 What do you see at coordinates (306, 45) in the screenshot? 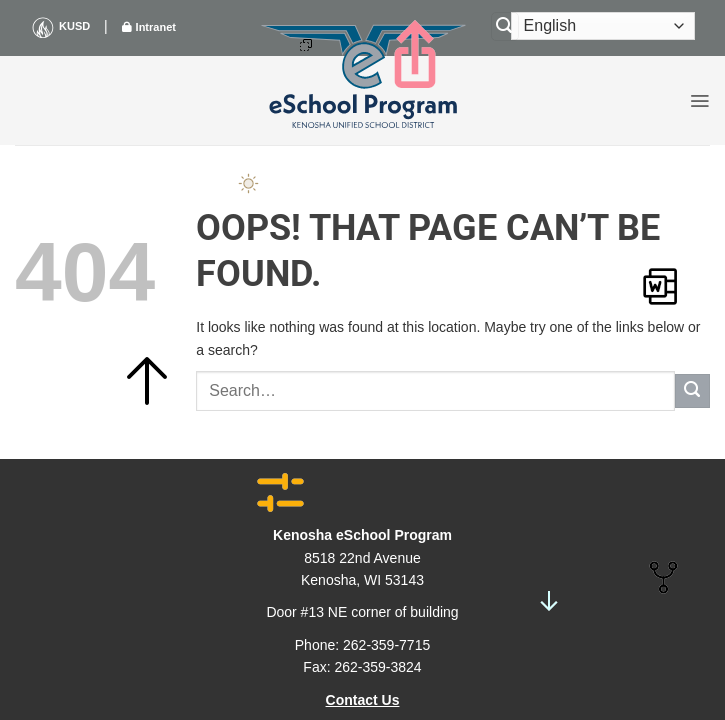
I see `bring selection to front layer` at bounding box center [306, 45].